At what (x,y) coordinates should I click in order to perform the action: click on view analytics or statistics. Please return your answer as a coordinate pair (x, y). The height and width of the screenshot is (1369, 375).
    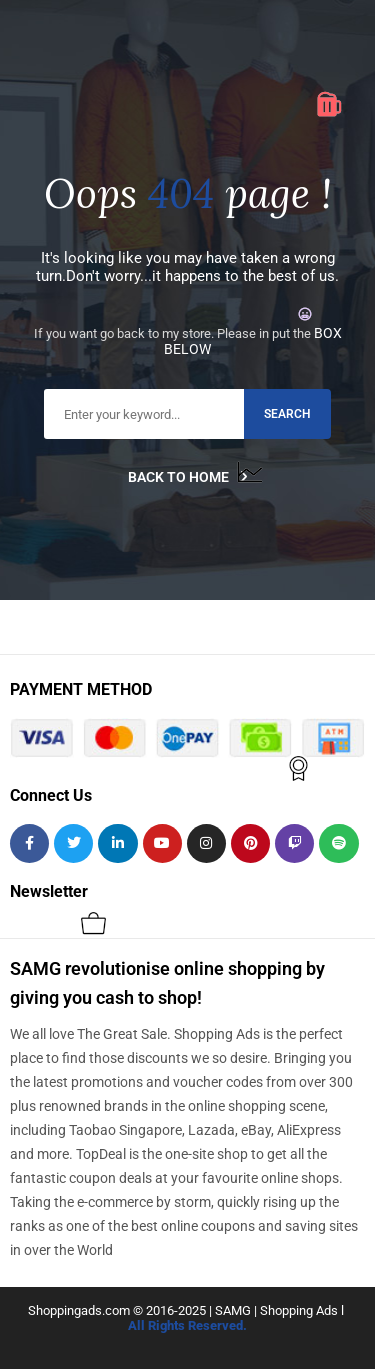
    Looking at the image, I should click on (250, 472).